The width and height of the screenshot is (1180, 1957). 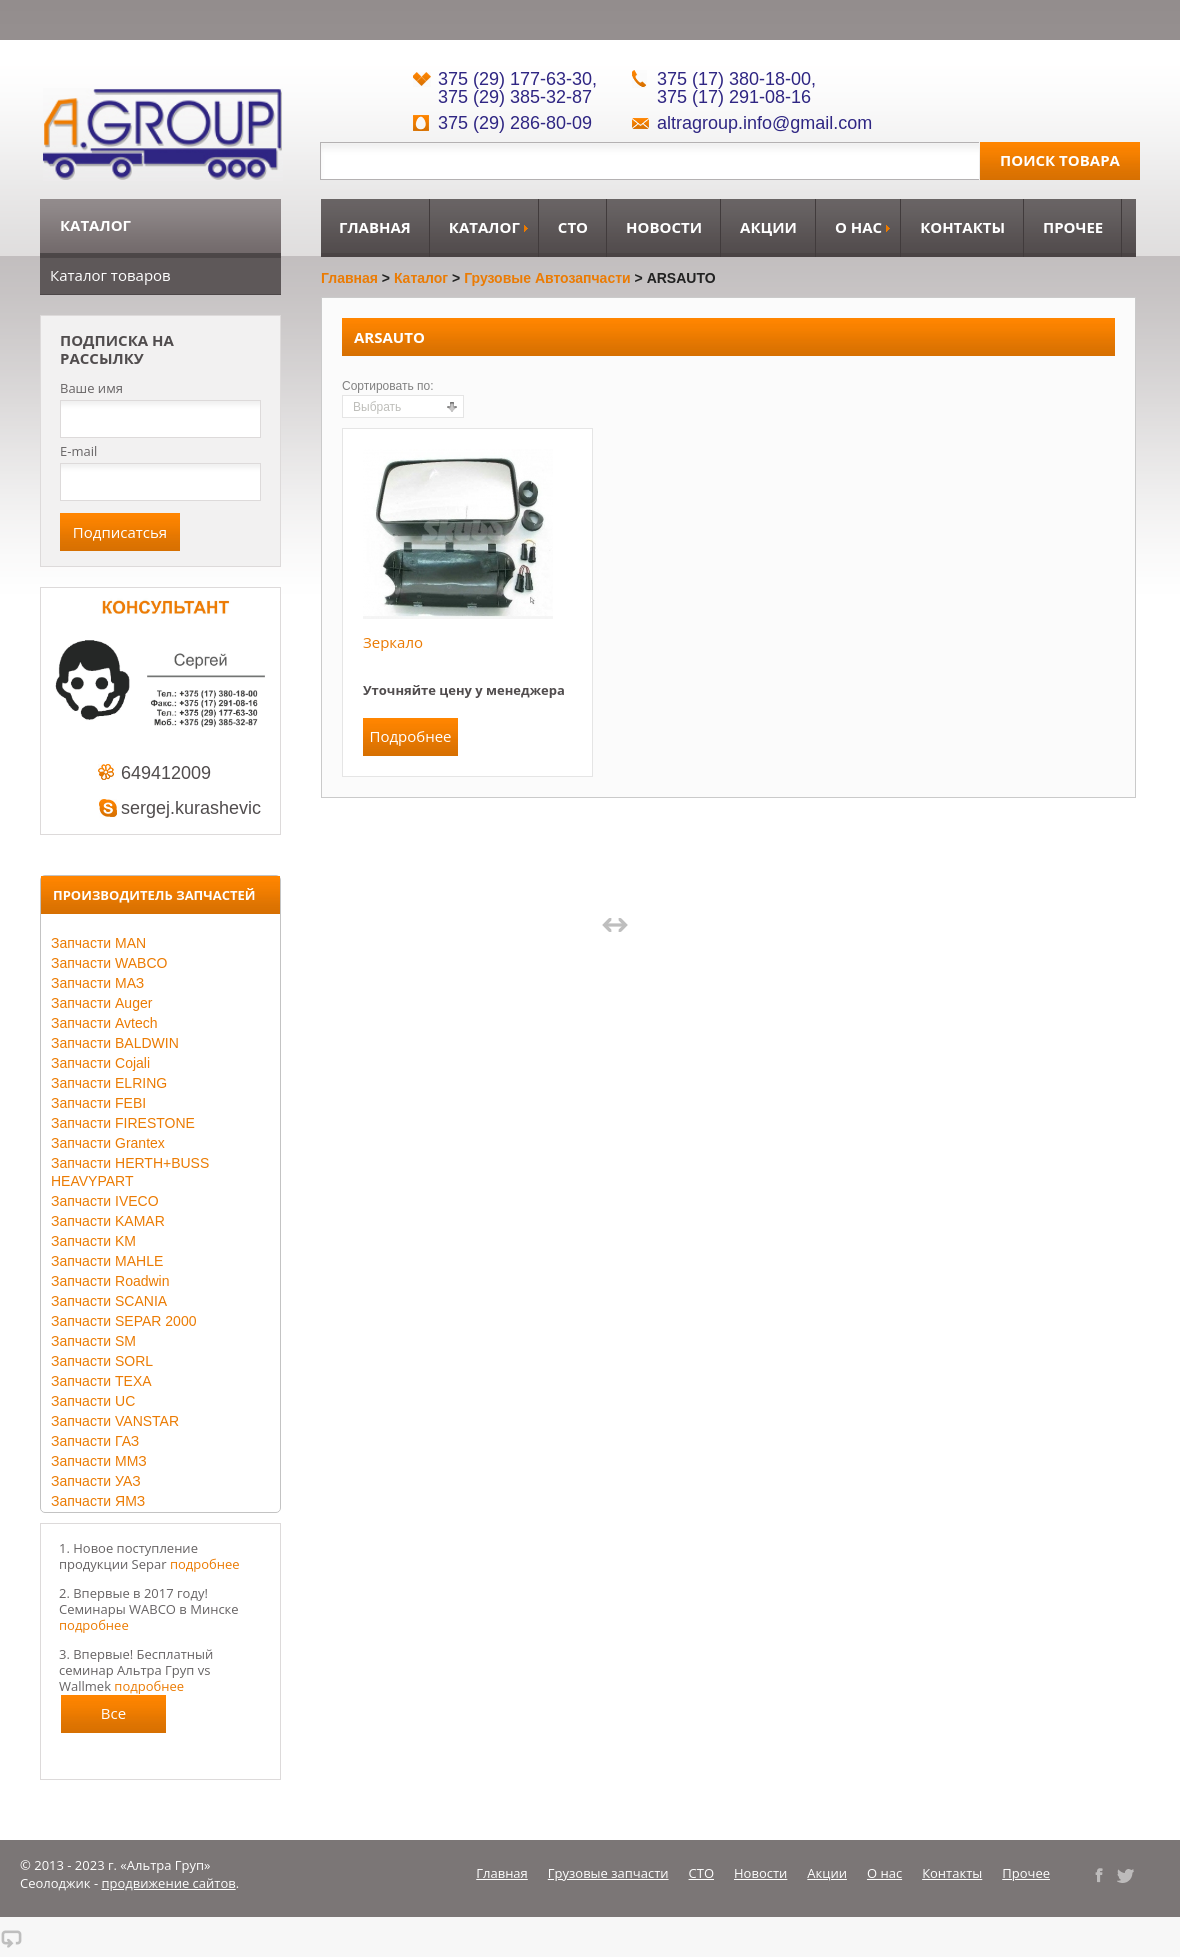 What do you see at coordinates (615, 925) in the screenshot?
I see `flip object horizontally` at bounding box center [615, 925].